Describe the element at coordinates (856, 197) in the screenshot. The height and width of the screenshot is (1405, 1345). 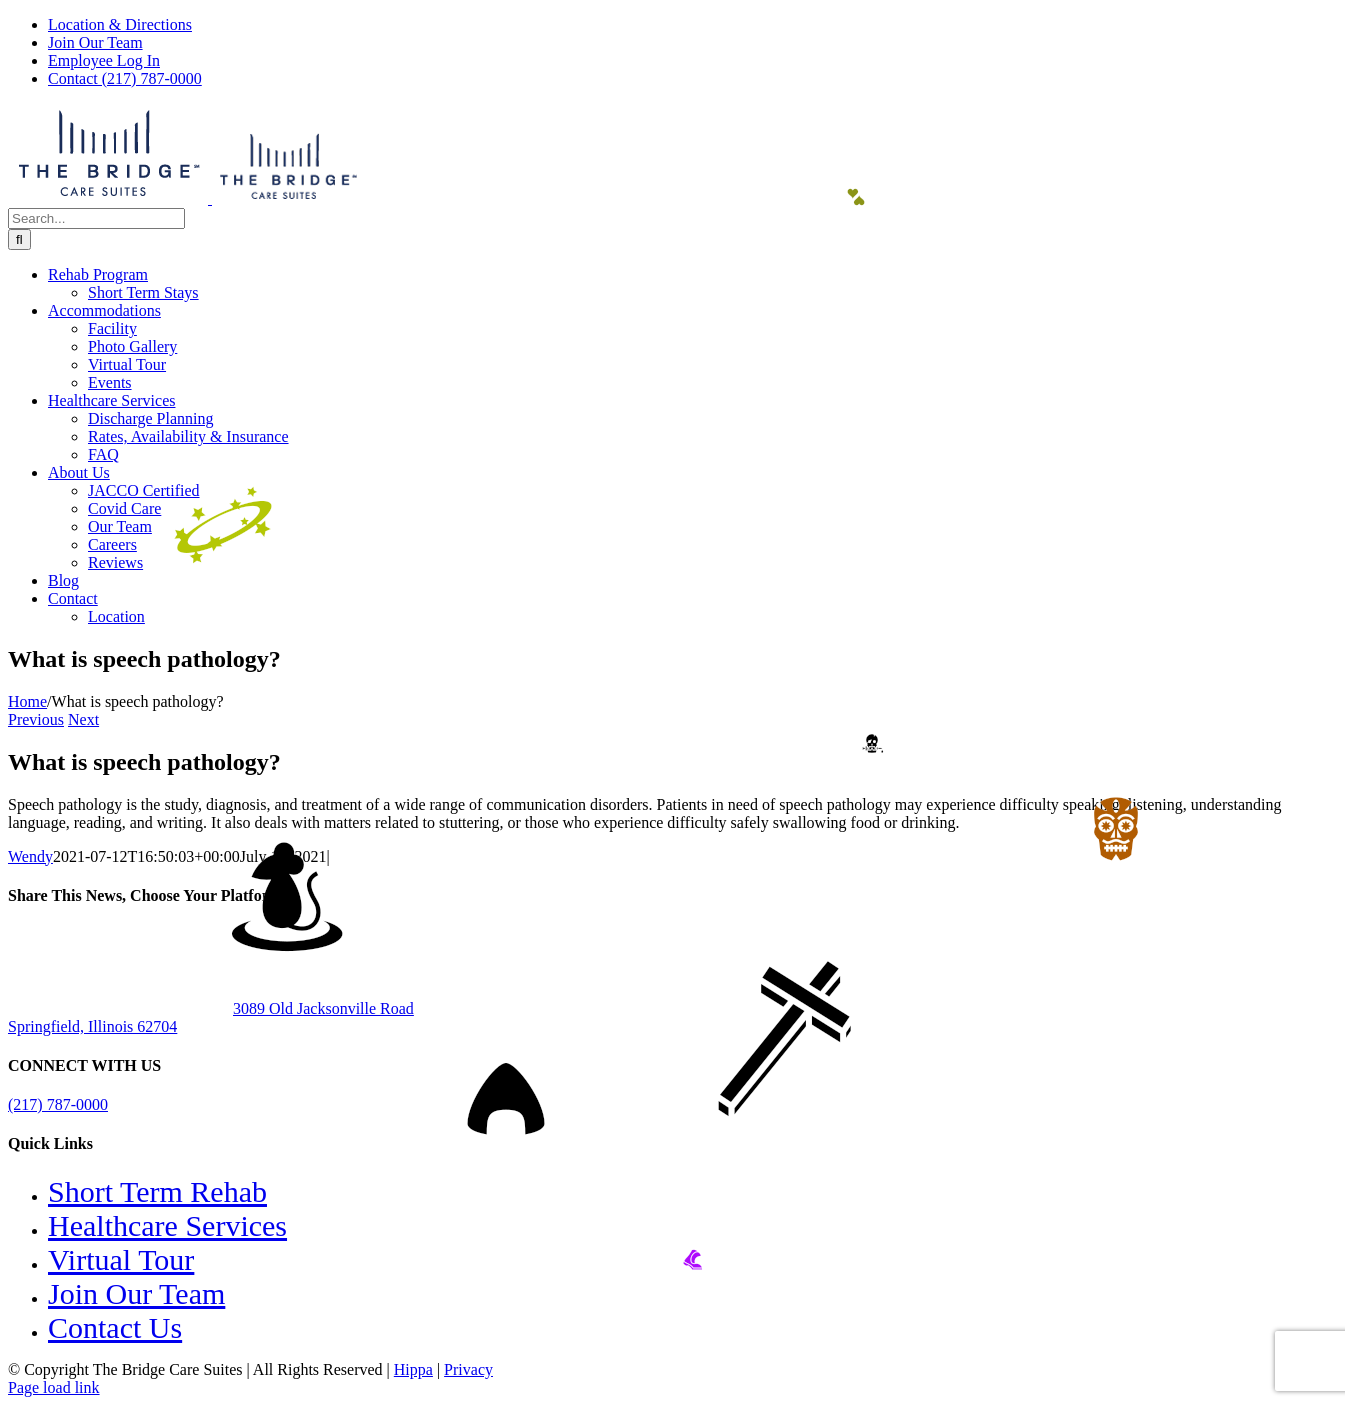
I see `toggle between like and dislike` at that location.